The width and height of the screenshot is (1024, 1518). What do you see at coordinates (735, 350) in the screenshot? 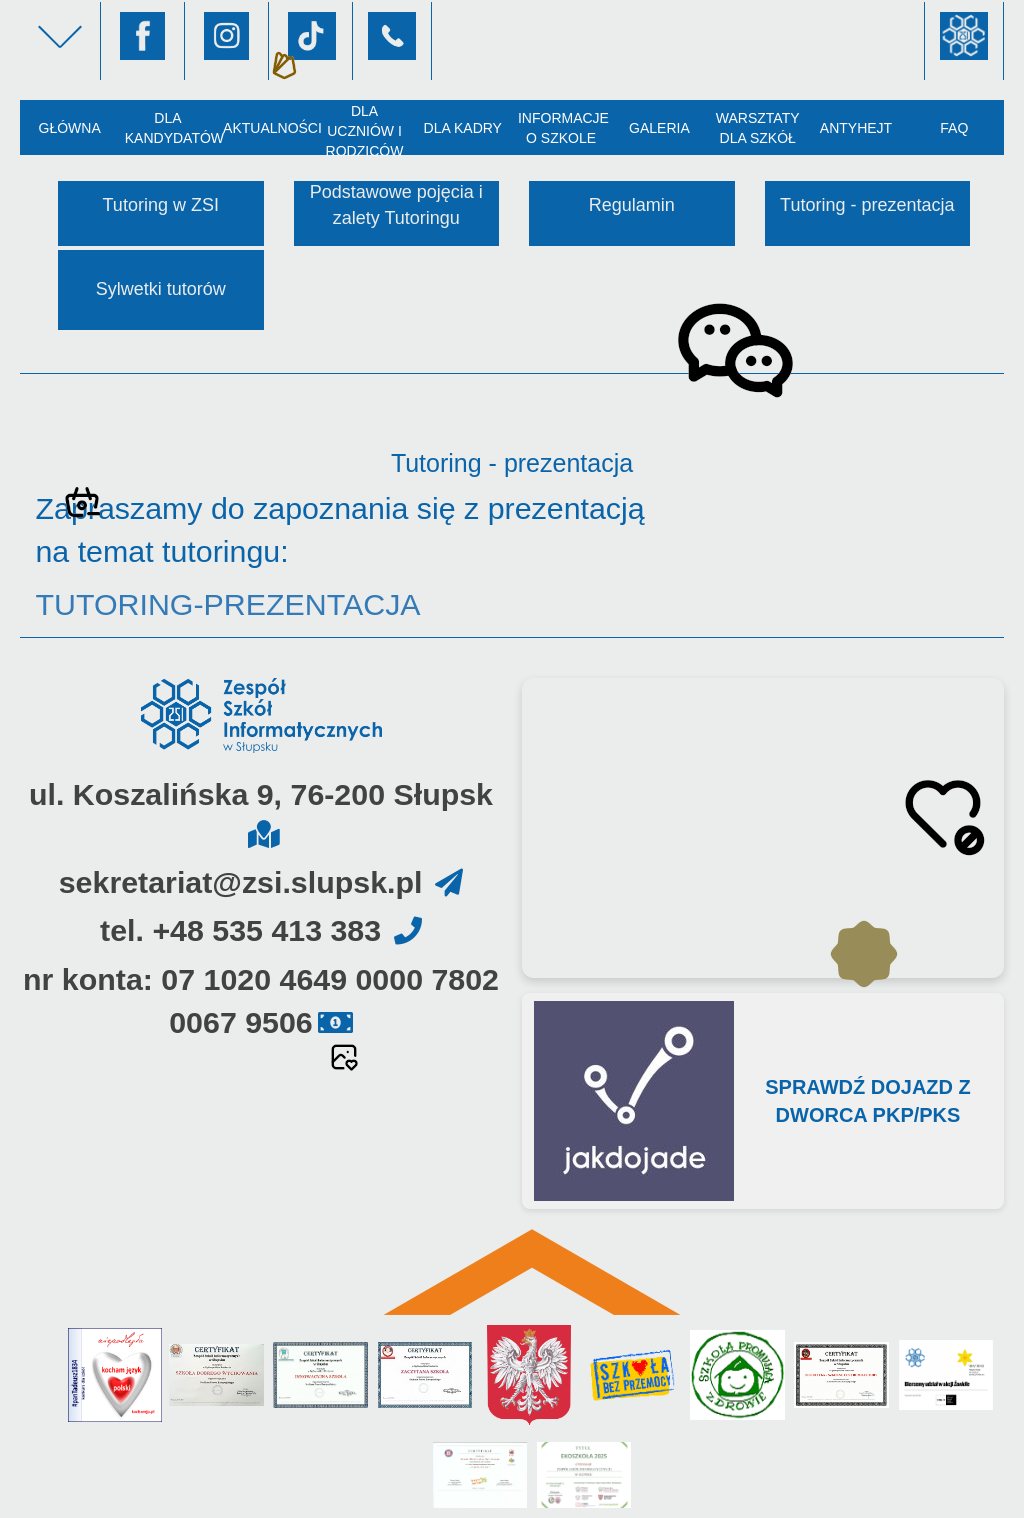
I see `open WeChat messaging app` at bounding box center [735, 350].